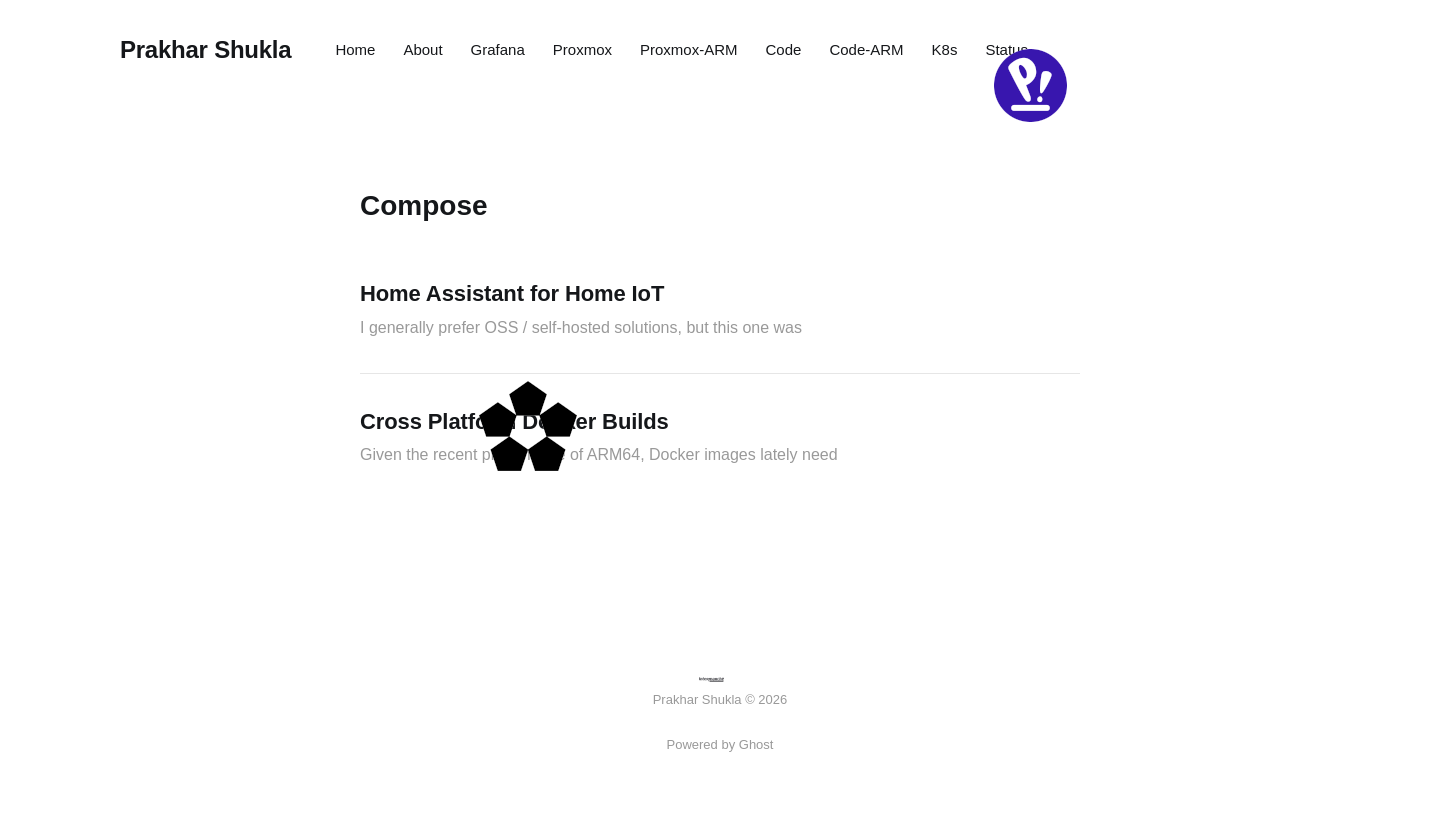 The height and width of the screenshot is (836, 1440). Describe the element at coordinates (711, 679) in the screenshot. I see `intermarché supermarket brand logo` at that location.